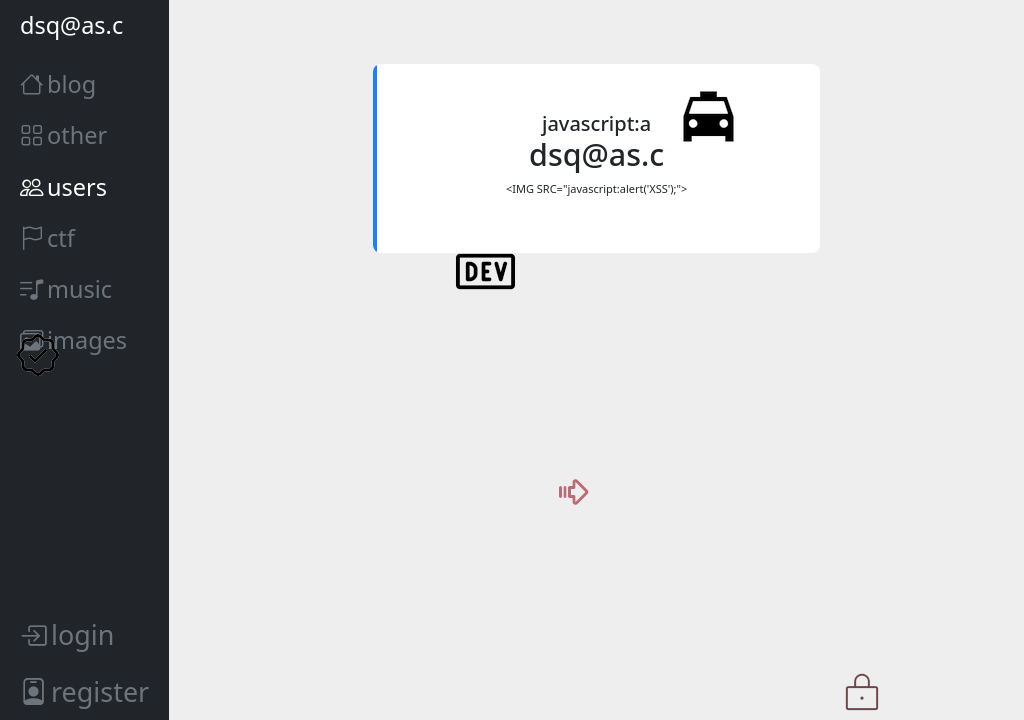 This screenshot has height=720, width=1024. Describe the element at coordinates (574, 492) in the screenshot. I see `skip forward or advance to next item` at that location.